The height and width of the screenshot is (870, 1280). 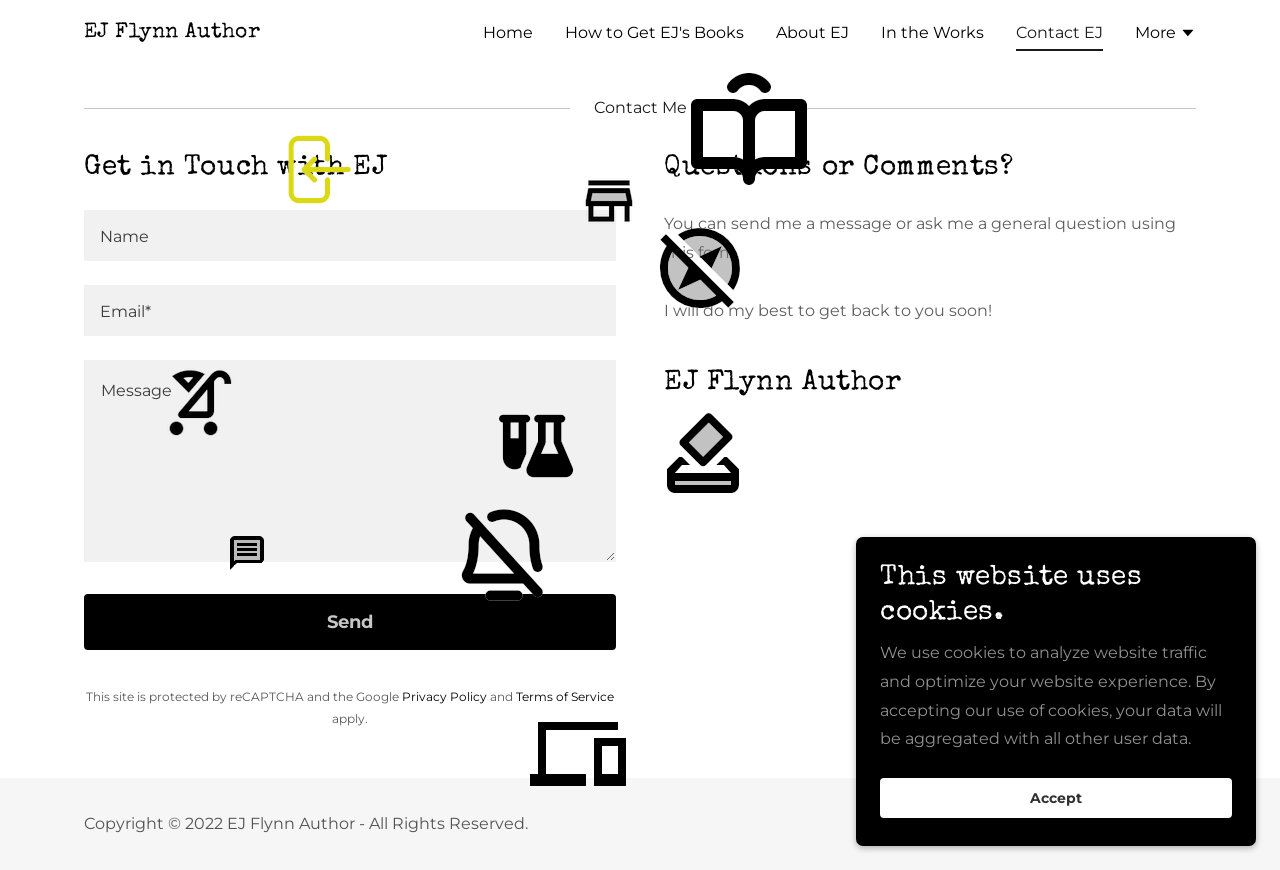 I want to click on access your contacts or address book, so click(x=749, y=127).